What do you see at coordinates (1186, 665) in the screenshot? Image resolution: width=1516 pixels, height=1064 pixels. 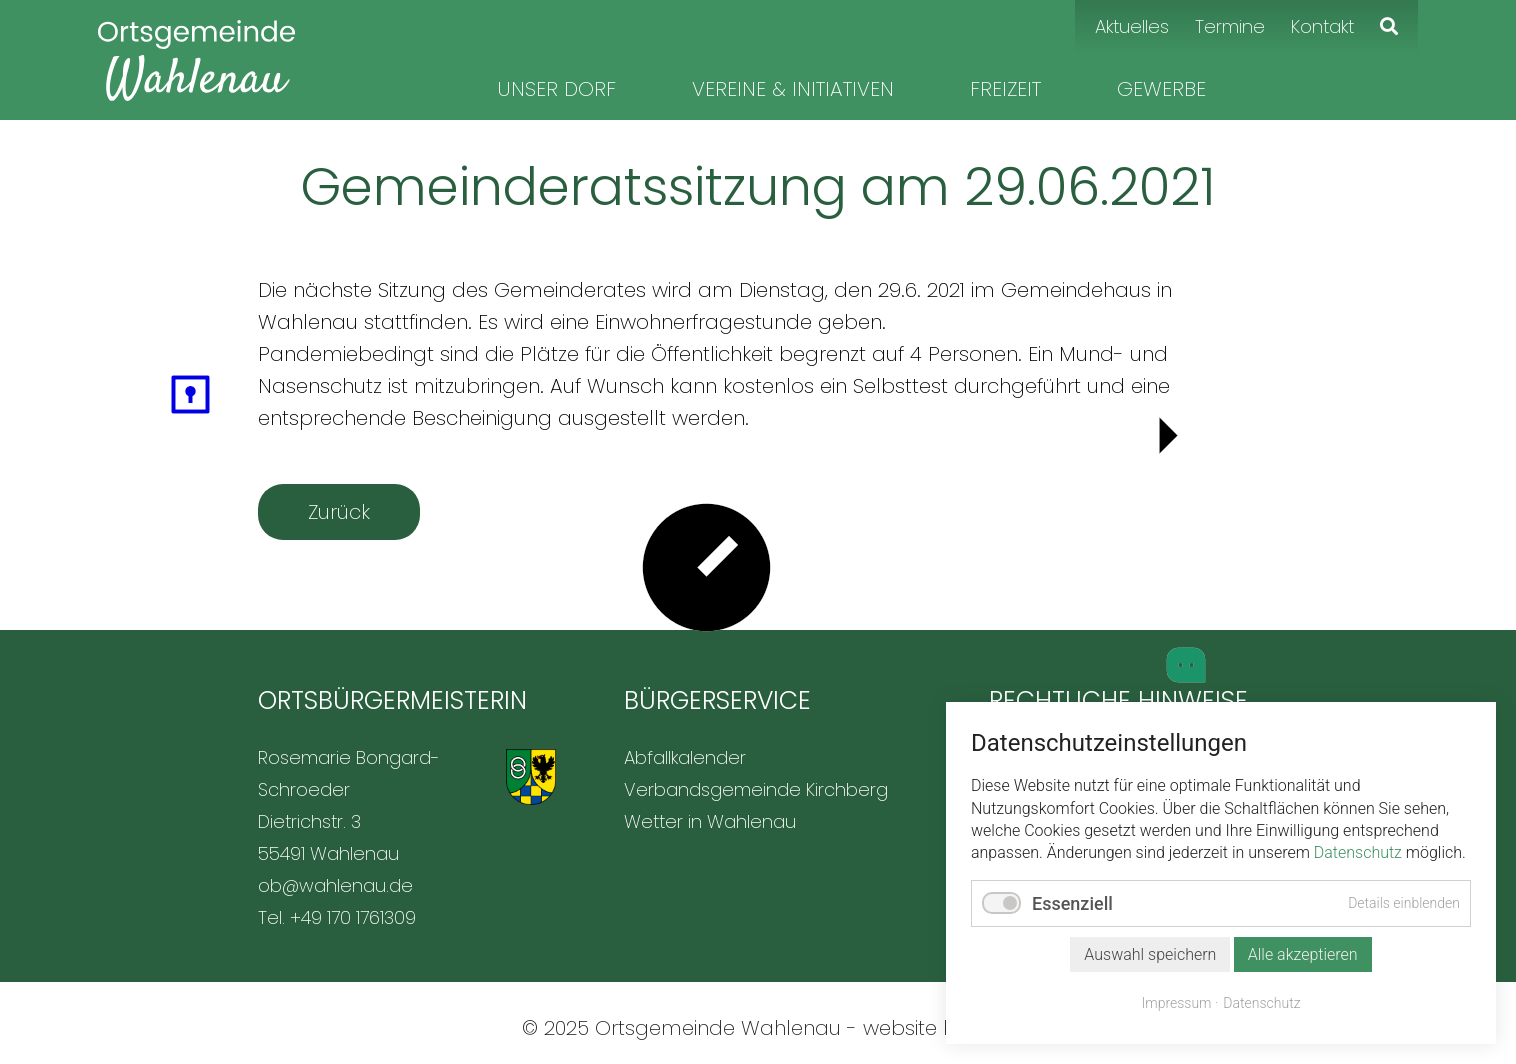 I see `open messaging or chat app` at bounding box center [1186, 665].